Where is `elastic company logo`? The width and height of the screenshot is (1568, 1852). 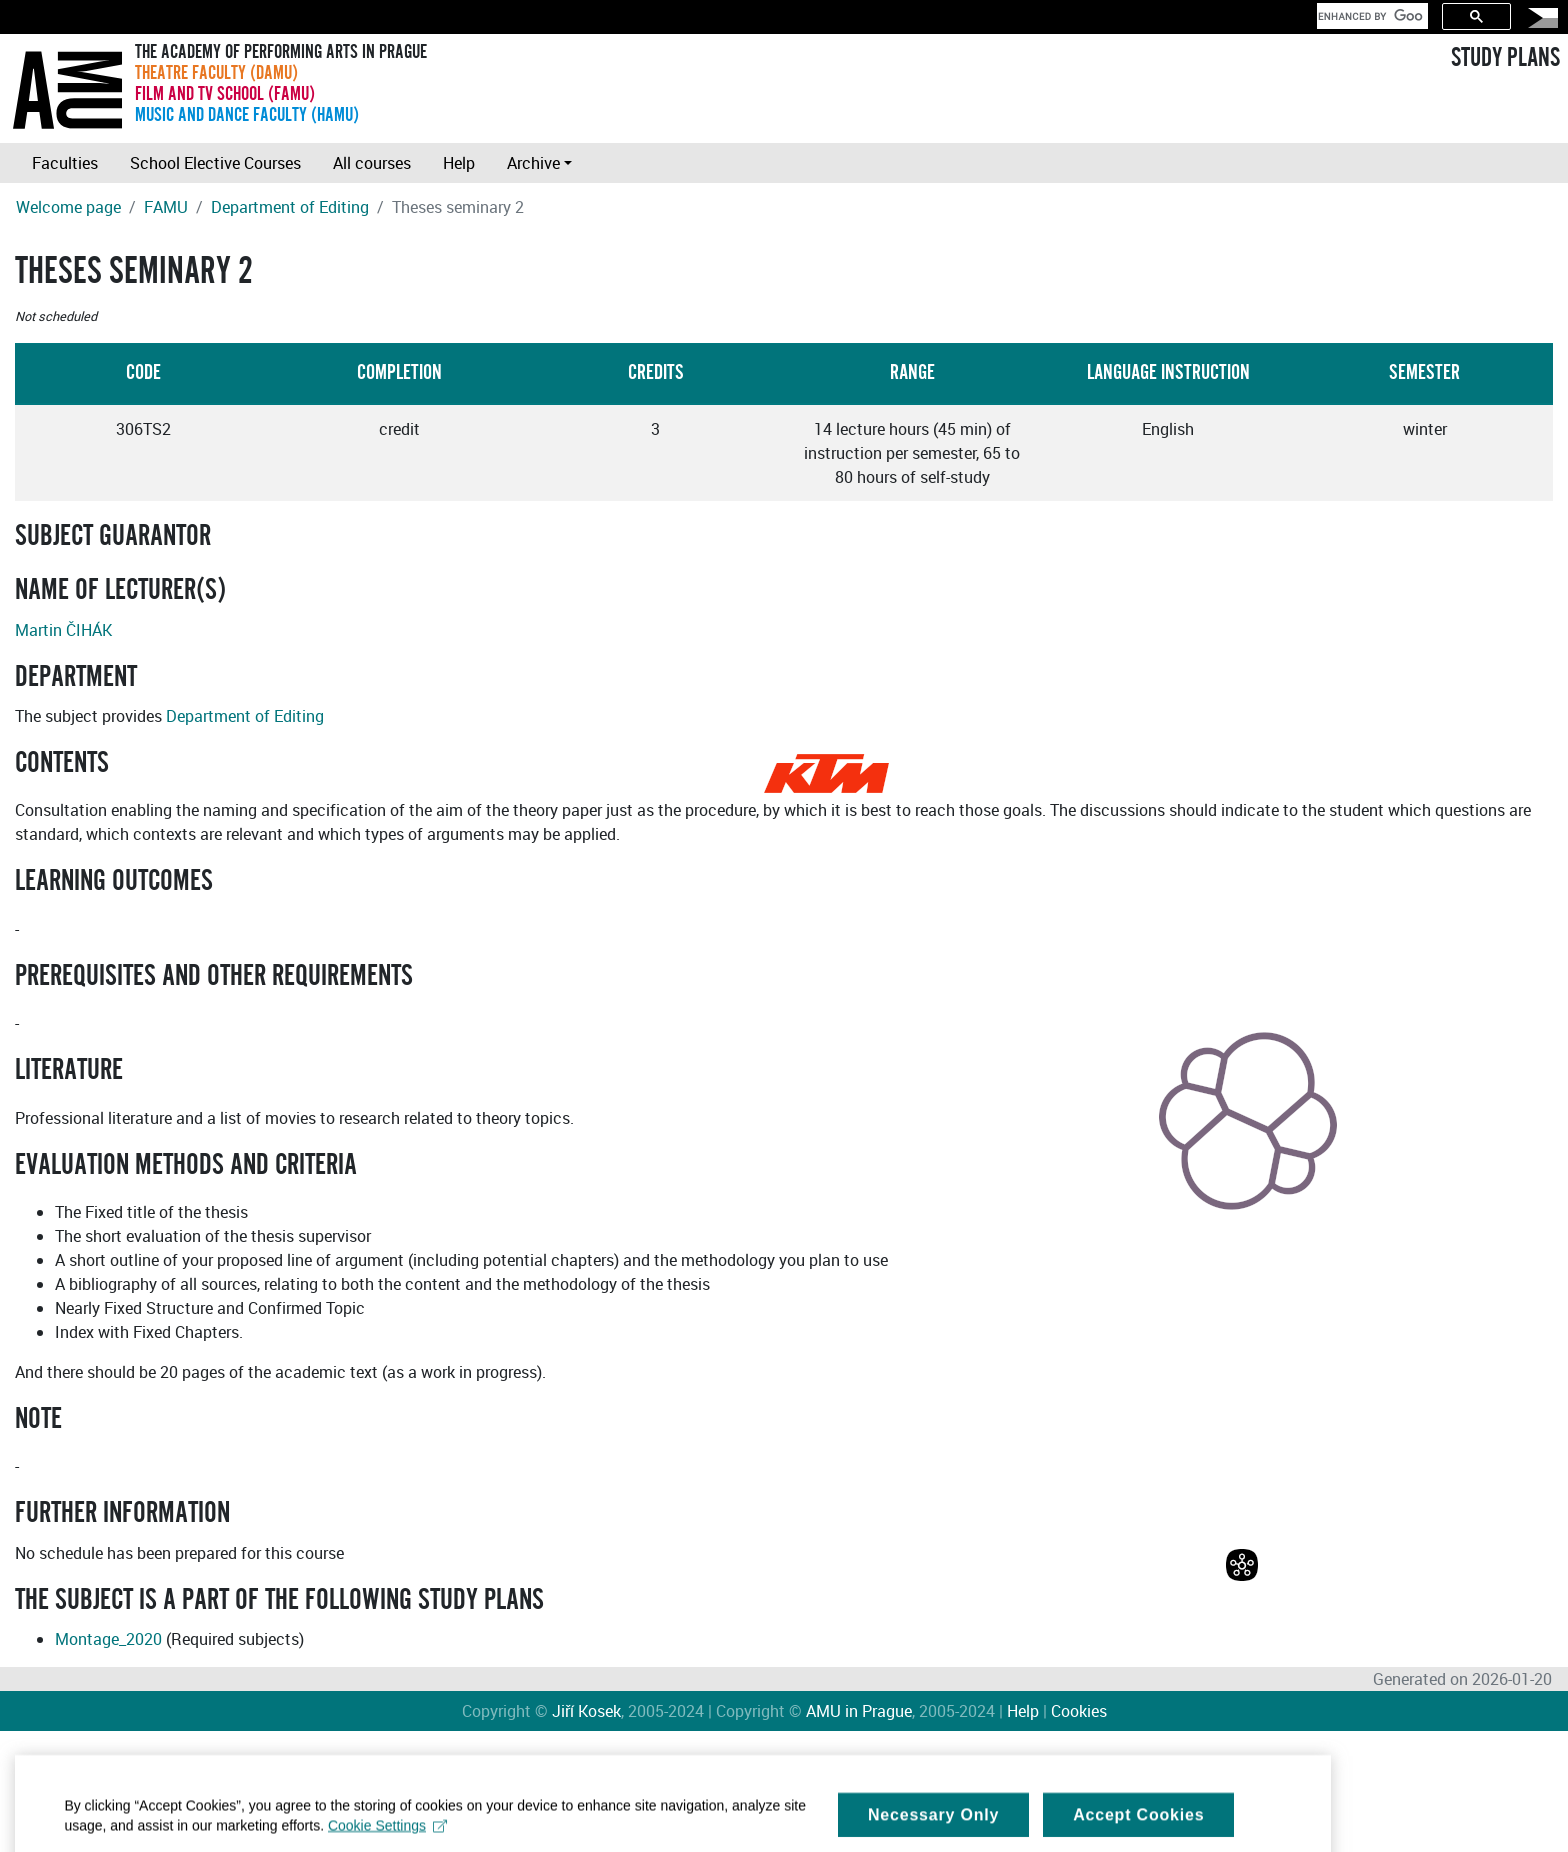
elastic company logo is located at coordinates (1248, 1121).